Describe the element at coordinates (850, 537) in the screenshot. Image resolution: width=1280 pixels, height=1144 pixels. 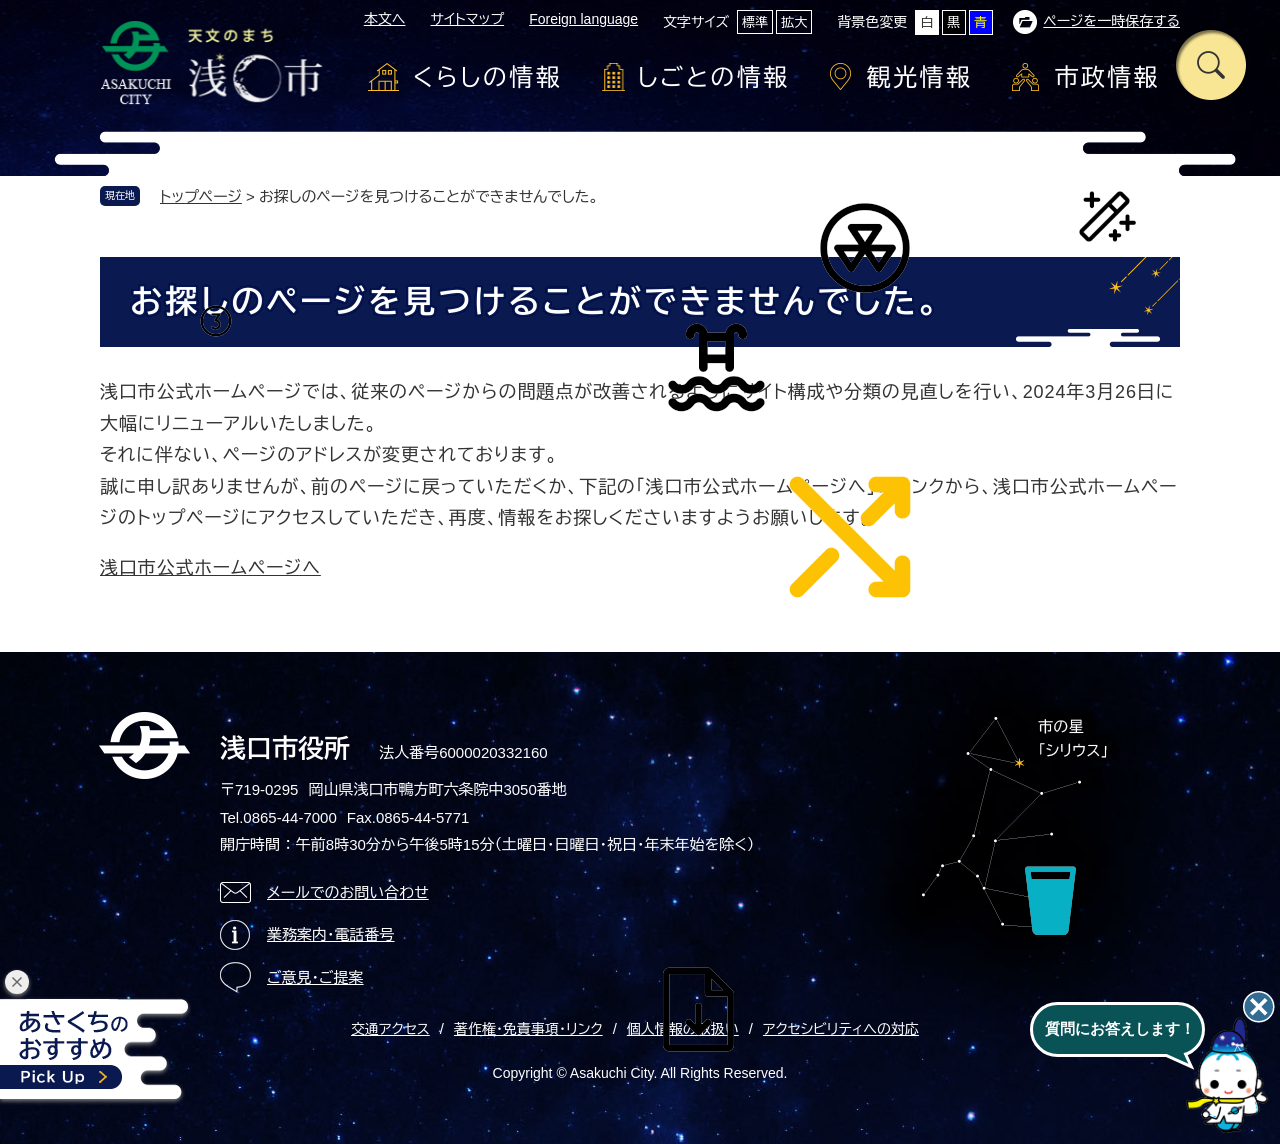
I see `shuffle or randomize content order` at that location.